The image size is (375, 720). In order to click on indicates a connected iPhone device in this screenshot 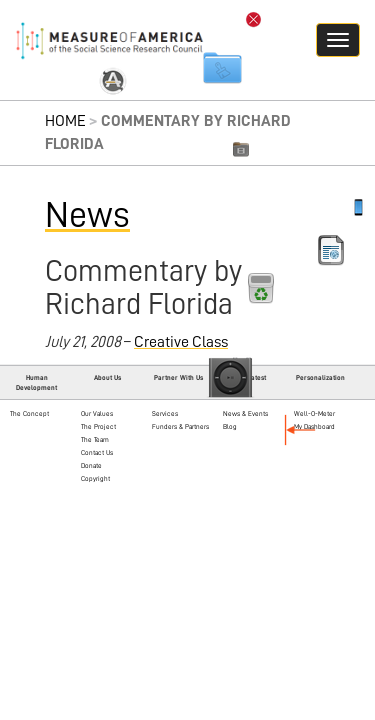, I will do `click(358, 207)`.